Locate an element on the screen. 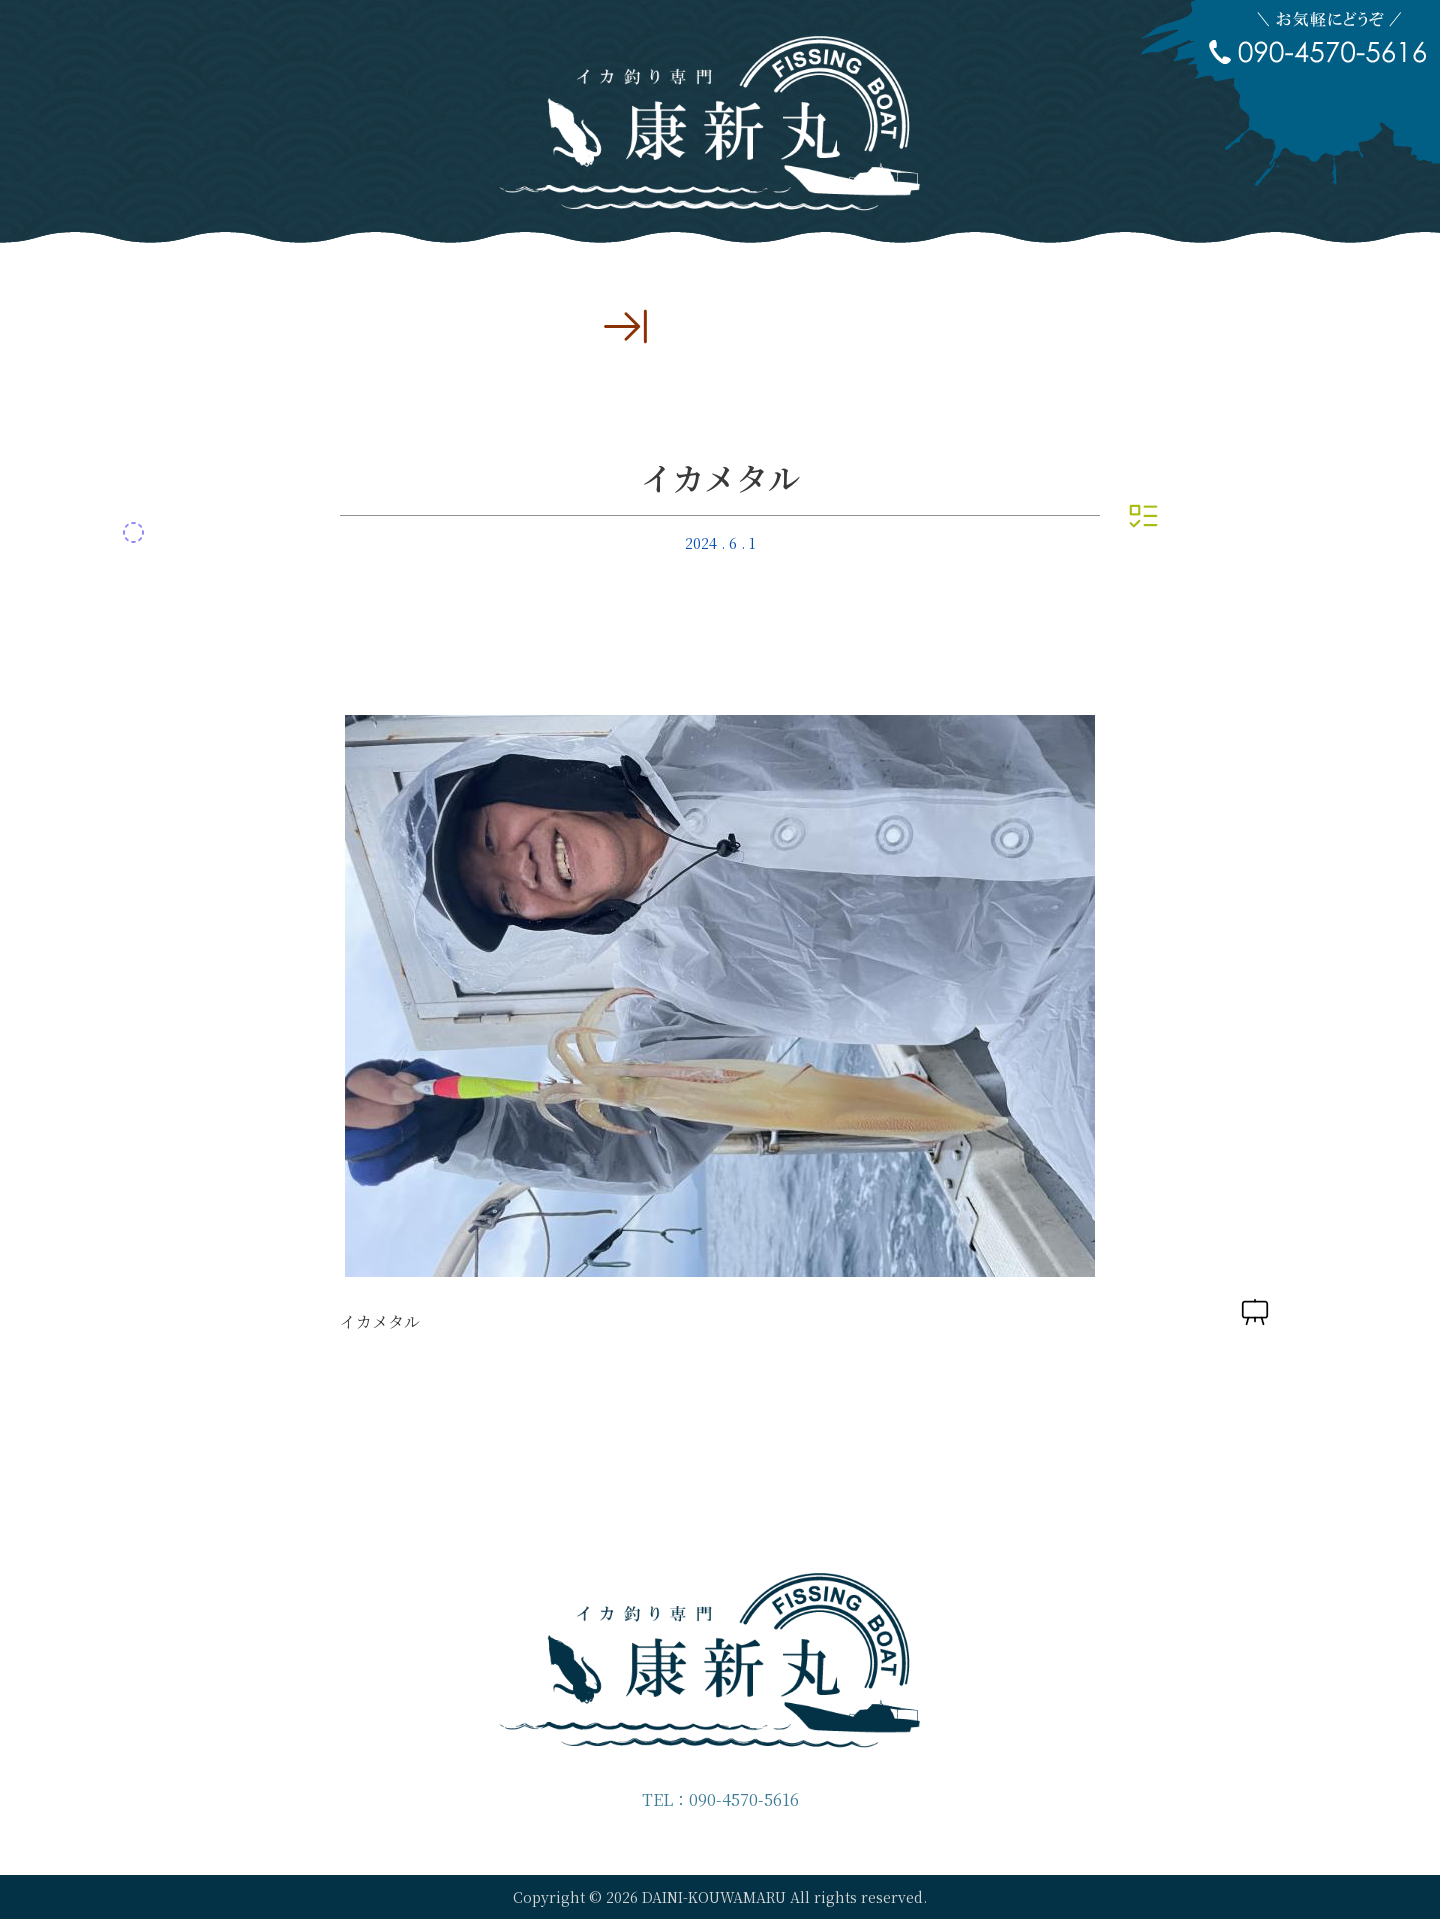  view task list or checklist is located at coordinates (1143, 515).